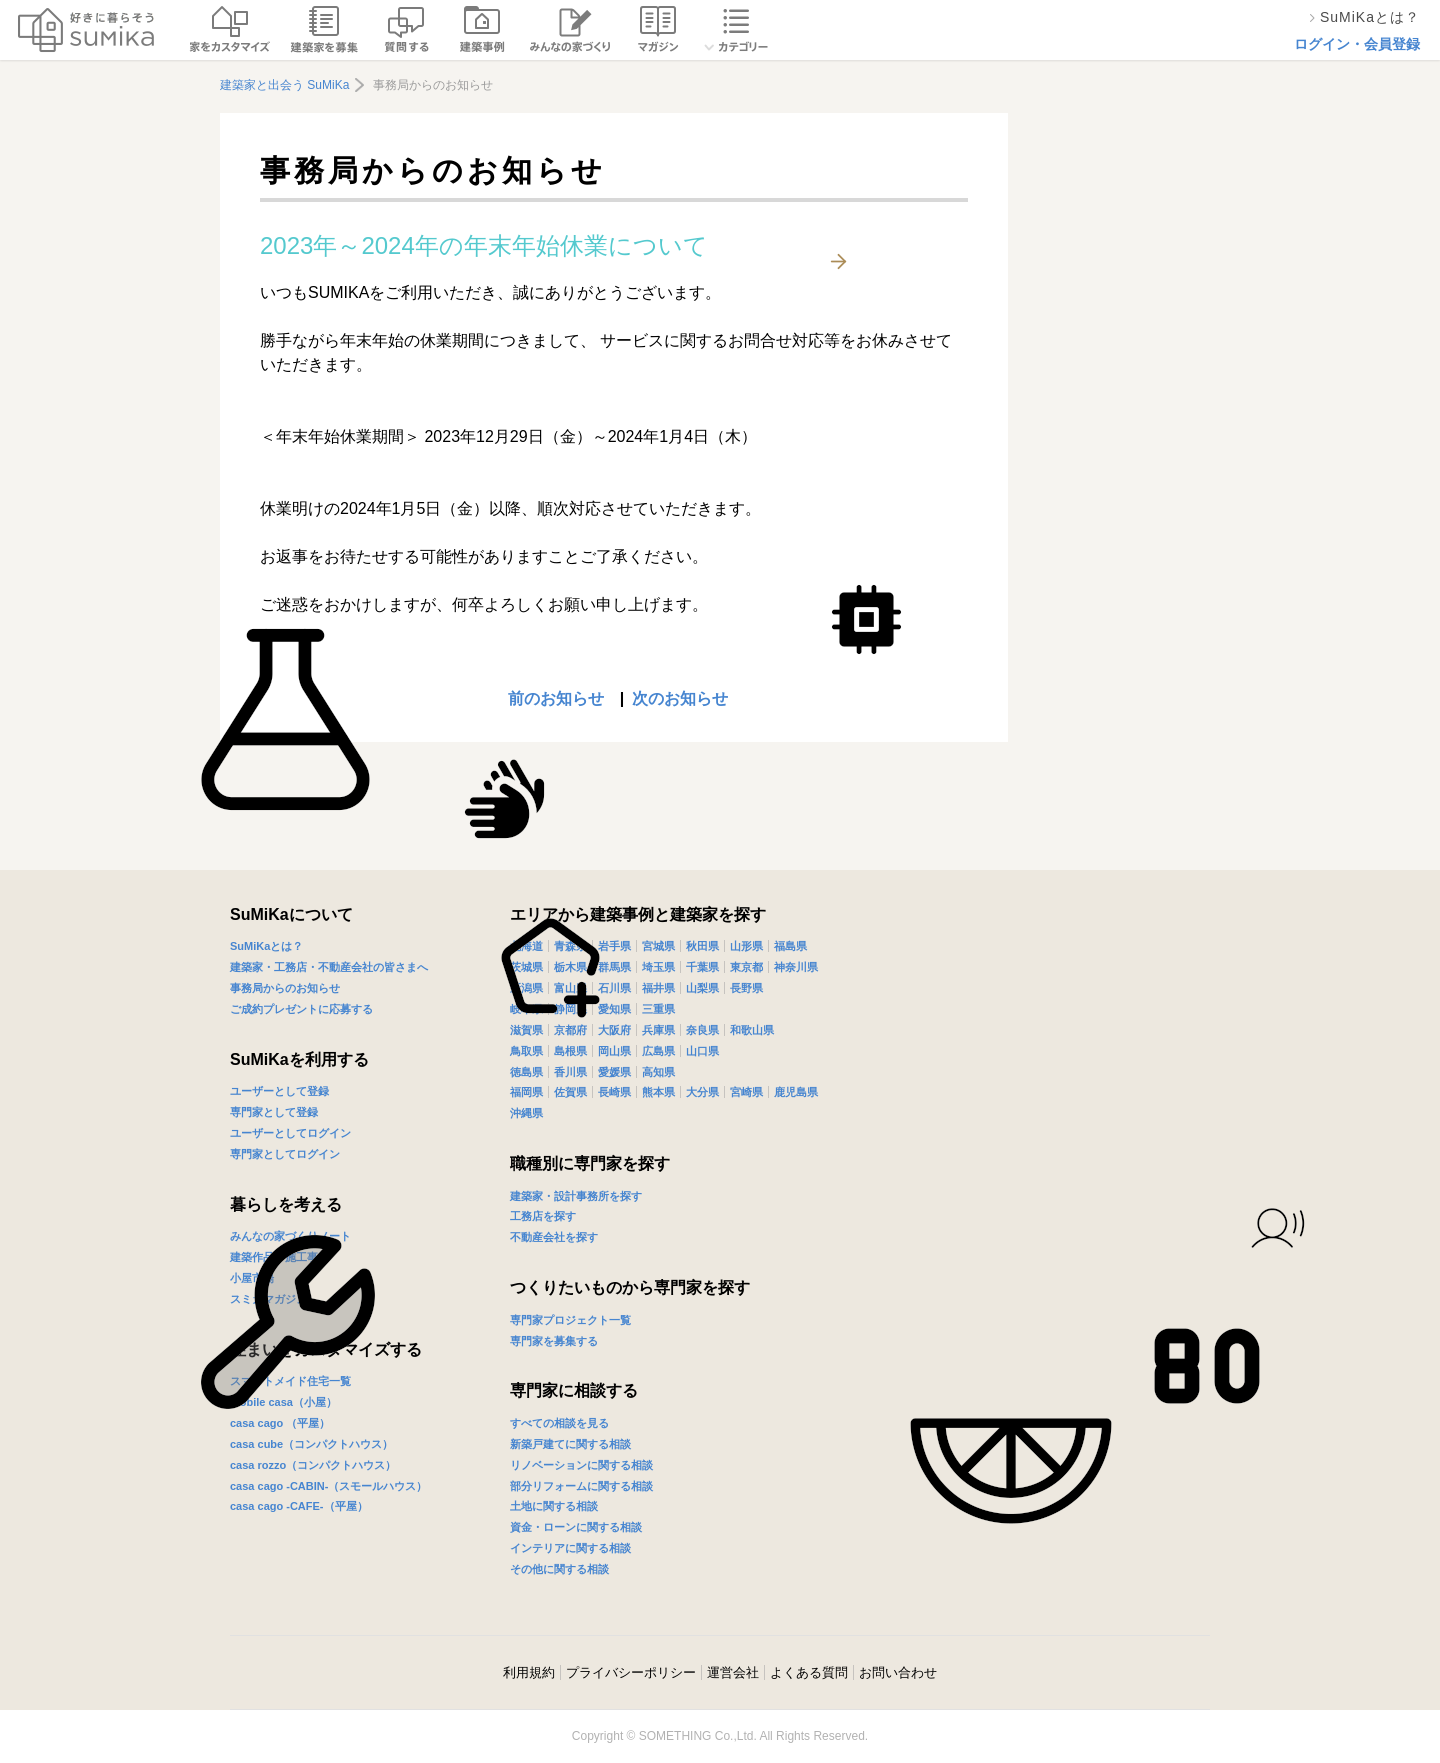 The width and height of the screenshot is (1440, 1763). I want to click on add a new shape or polygon element, so click(550, 968).